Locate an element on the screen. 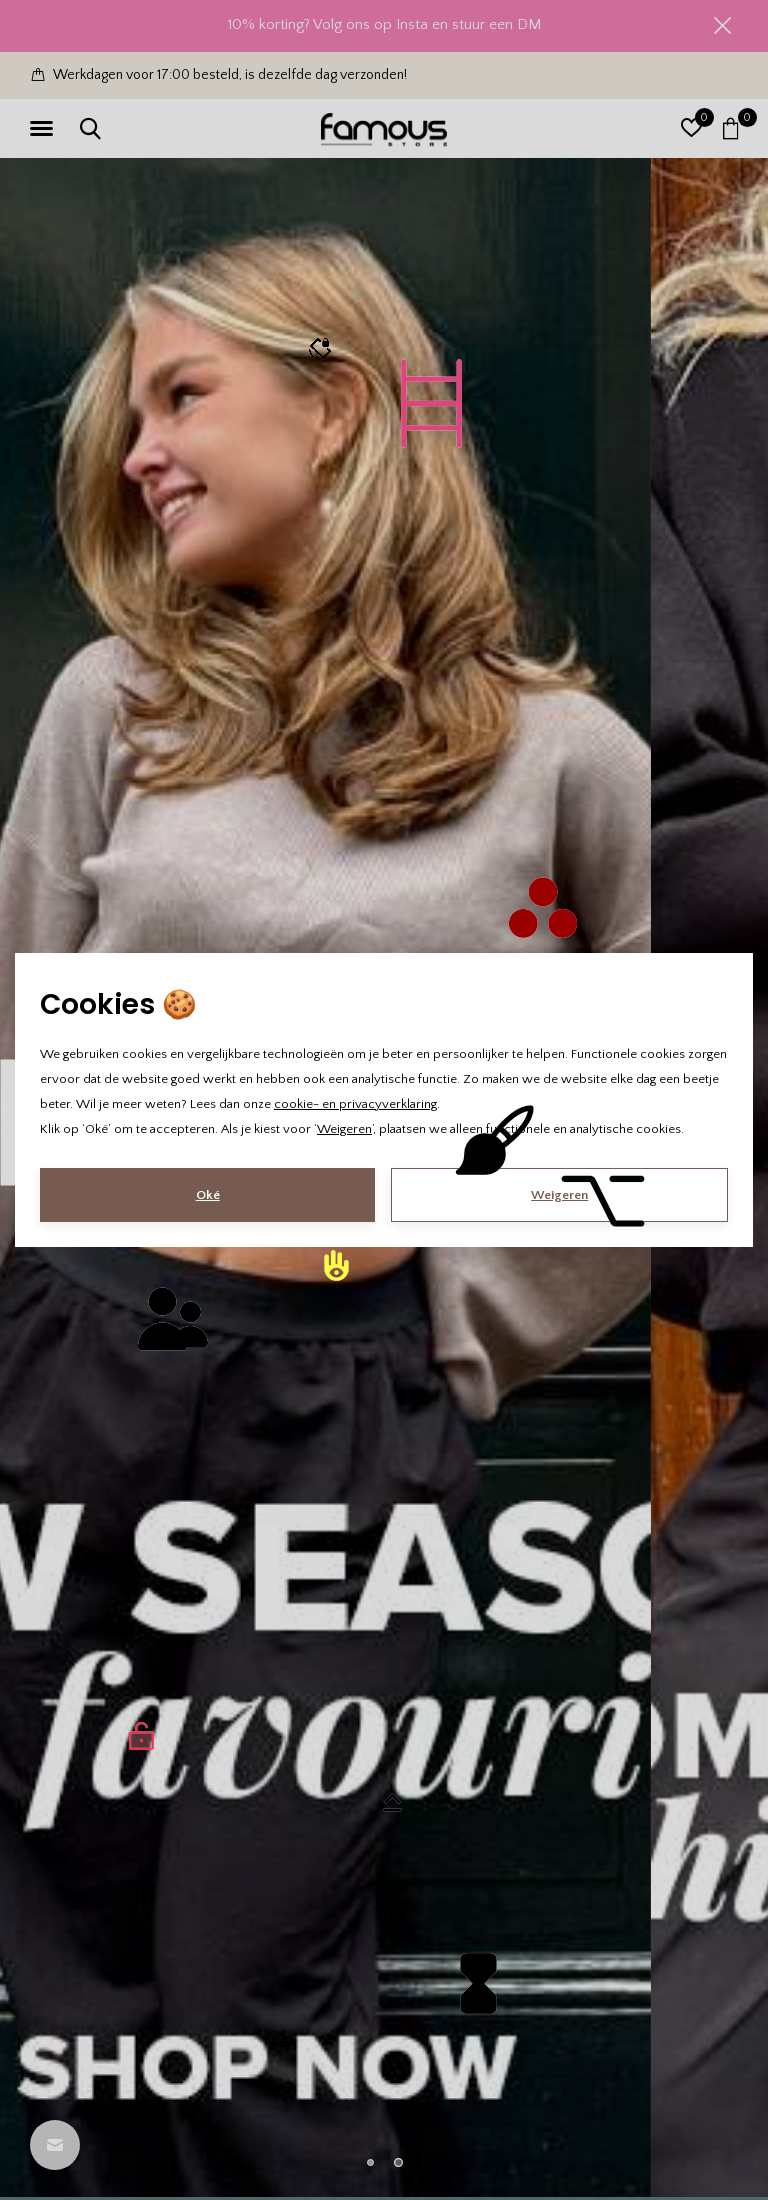  indicates a process is loading or in progress is located at coordinates (478, 1983).